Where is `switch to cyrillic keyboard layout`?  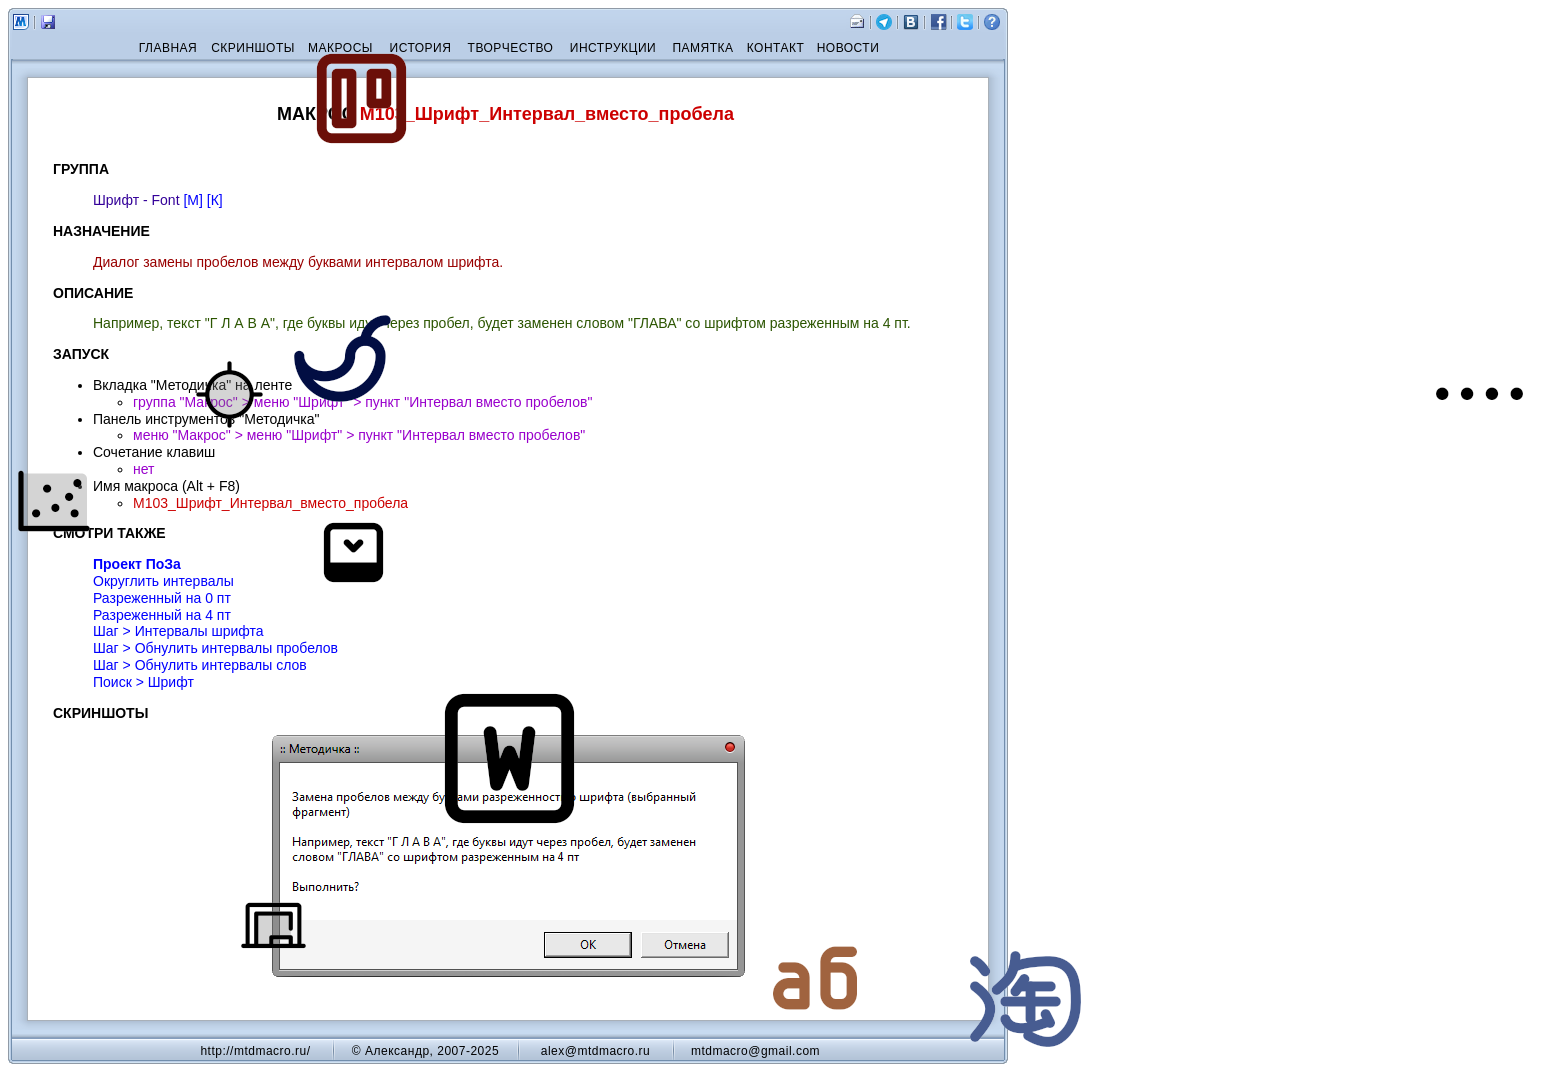 switch to cyrillic keyboard layout is located at coordinates (815, 978).